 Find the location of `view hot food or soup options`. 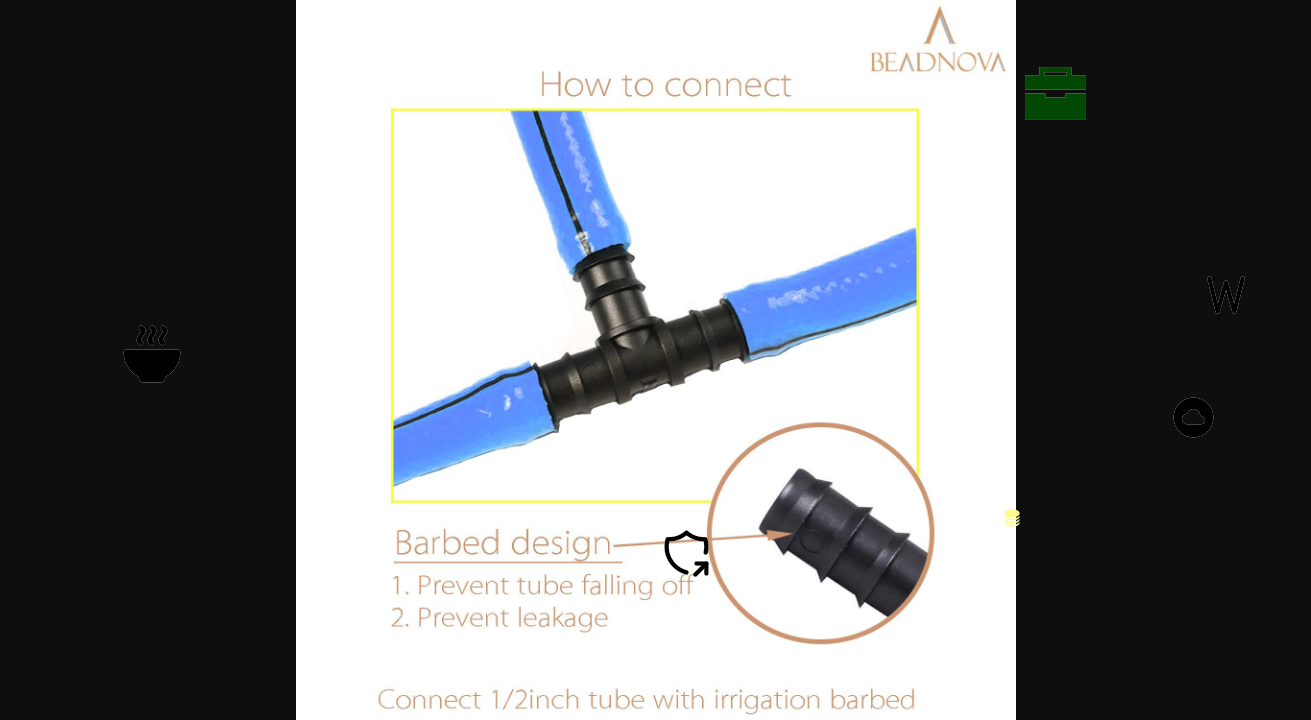

view hot food or soup options is located at coordinates (152, 354).